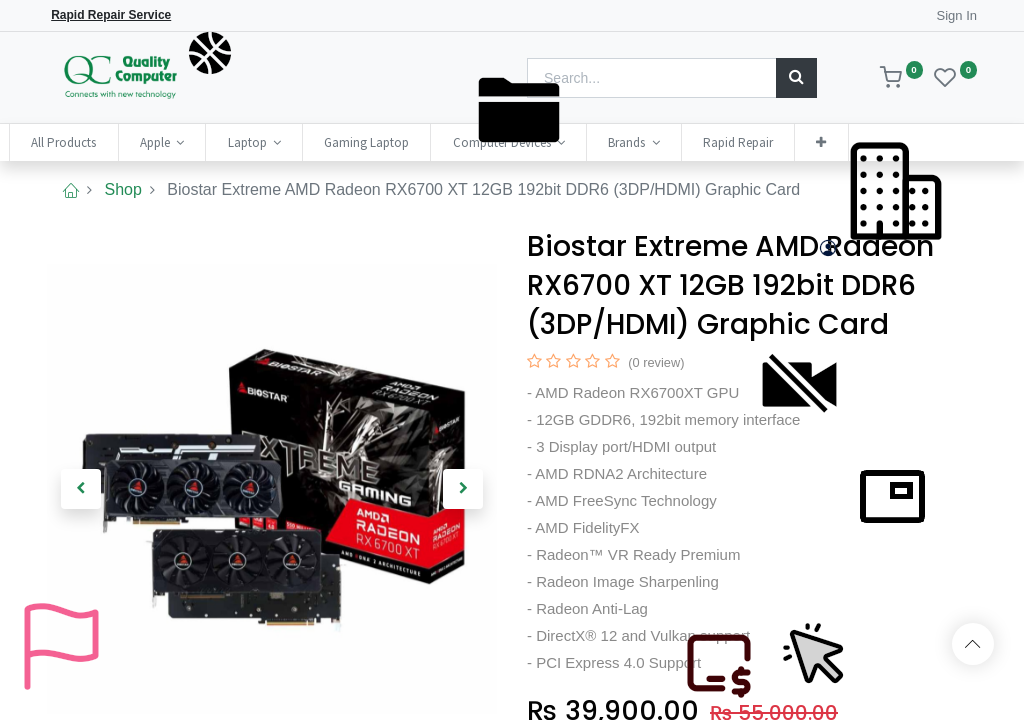 This screenshot has height=720, width=1024. What do you see at coordinates (799, 384) in the screenshot?
I see `turn off camera or disable video` at bounding box center [799, 384].